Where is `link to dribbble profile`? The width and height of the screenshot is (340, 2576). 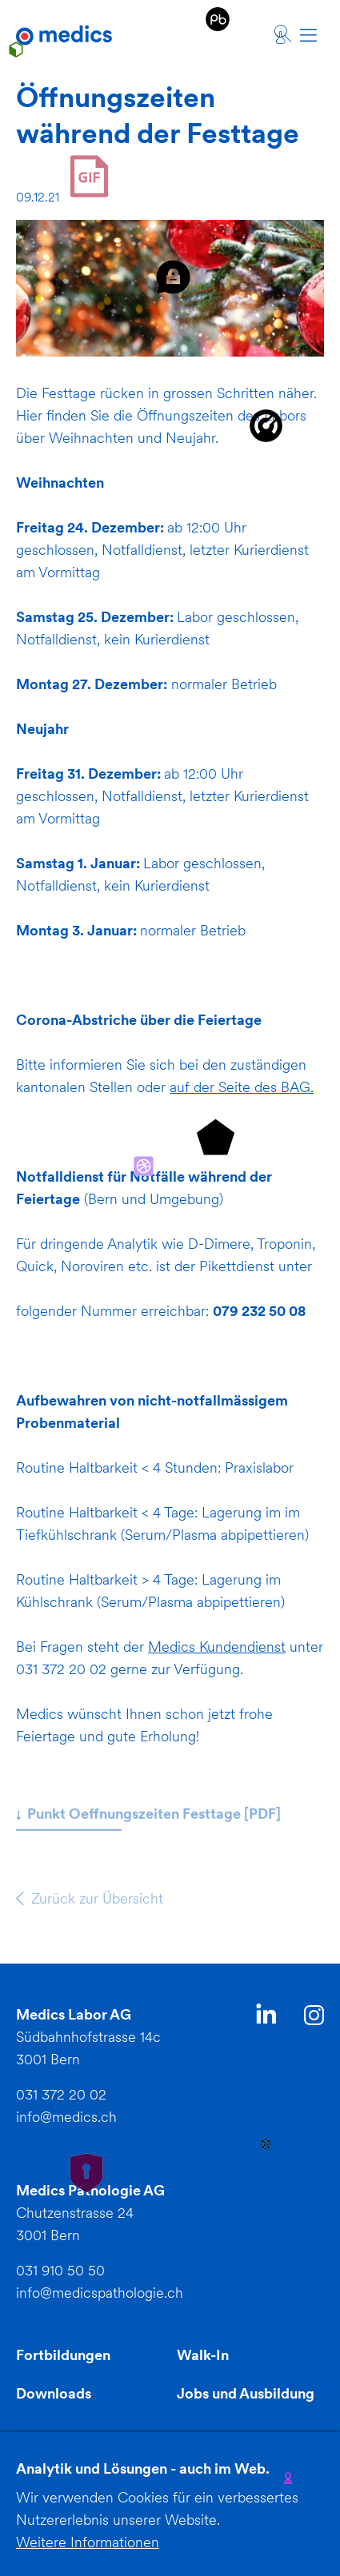 link to dribbble profile is located at coordinates (143, 1166).